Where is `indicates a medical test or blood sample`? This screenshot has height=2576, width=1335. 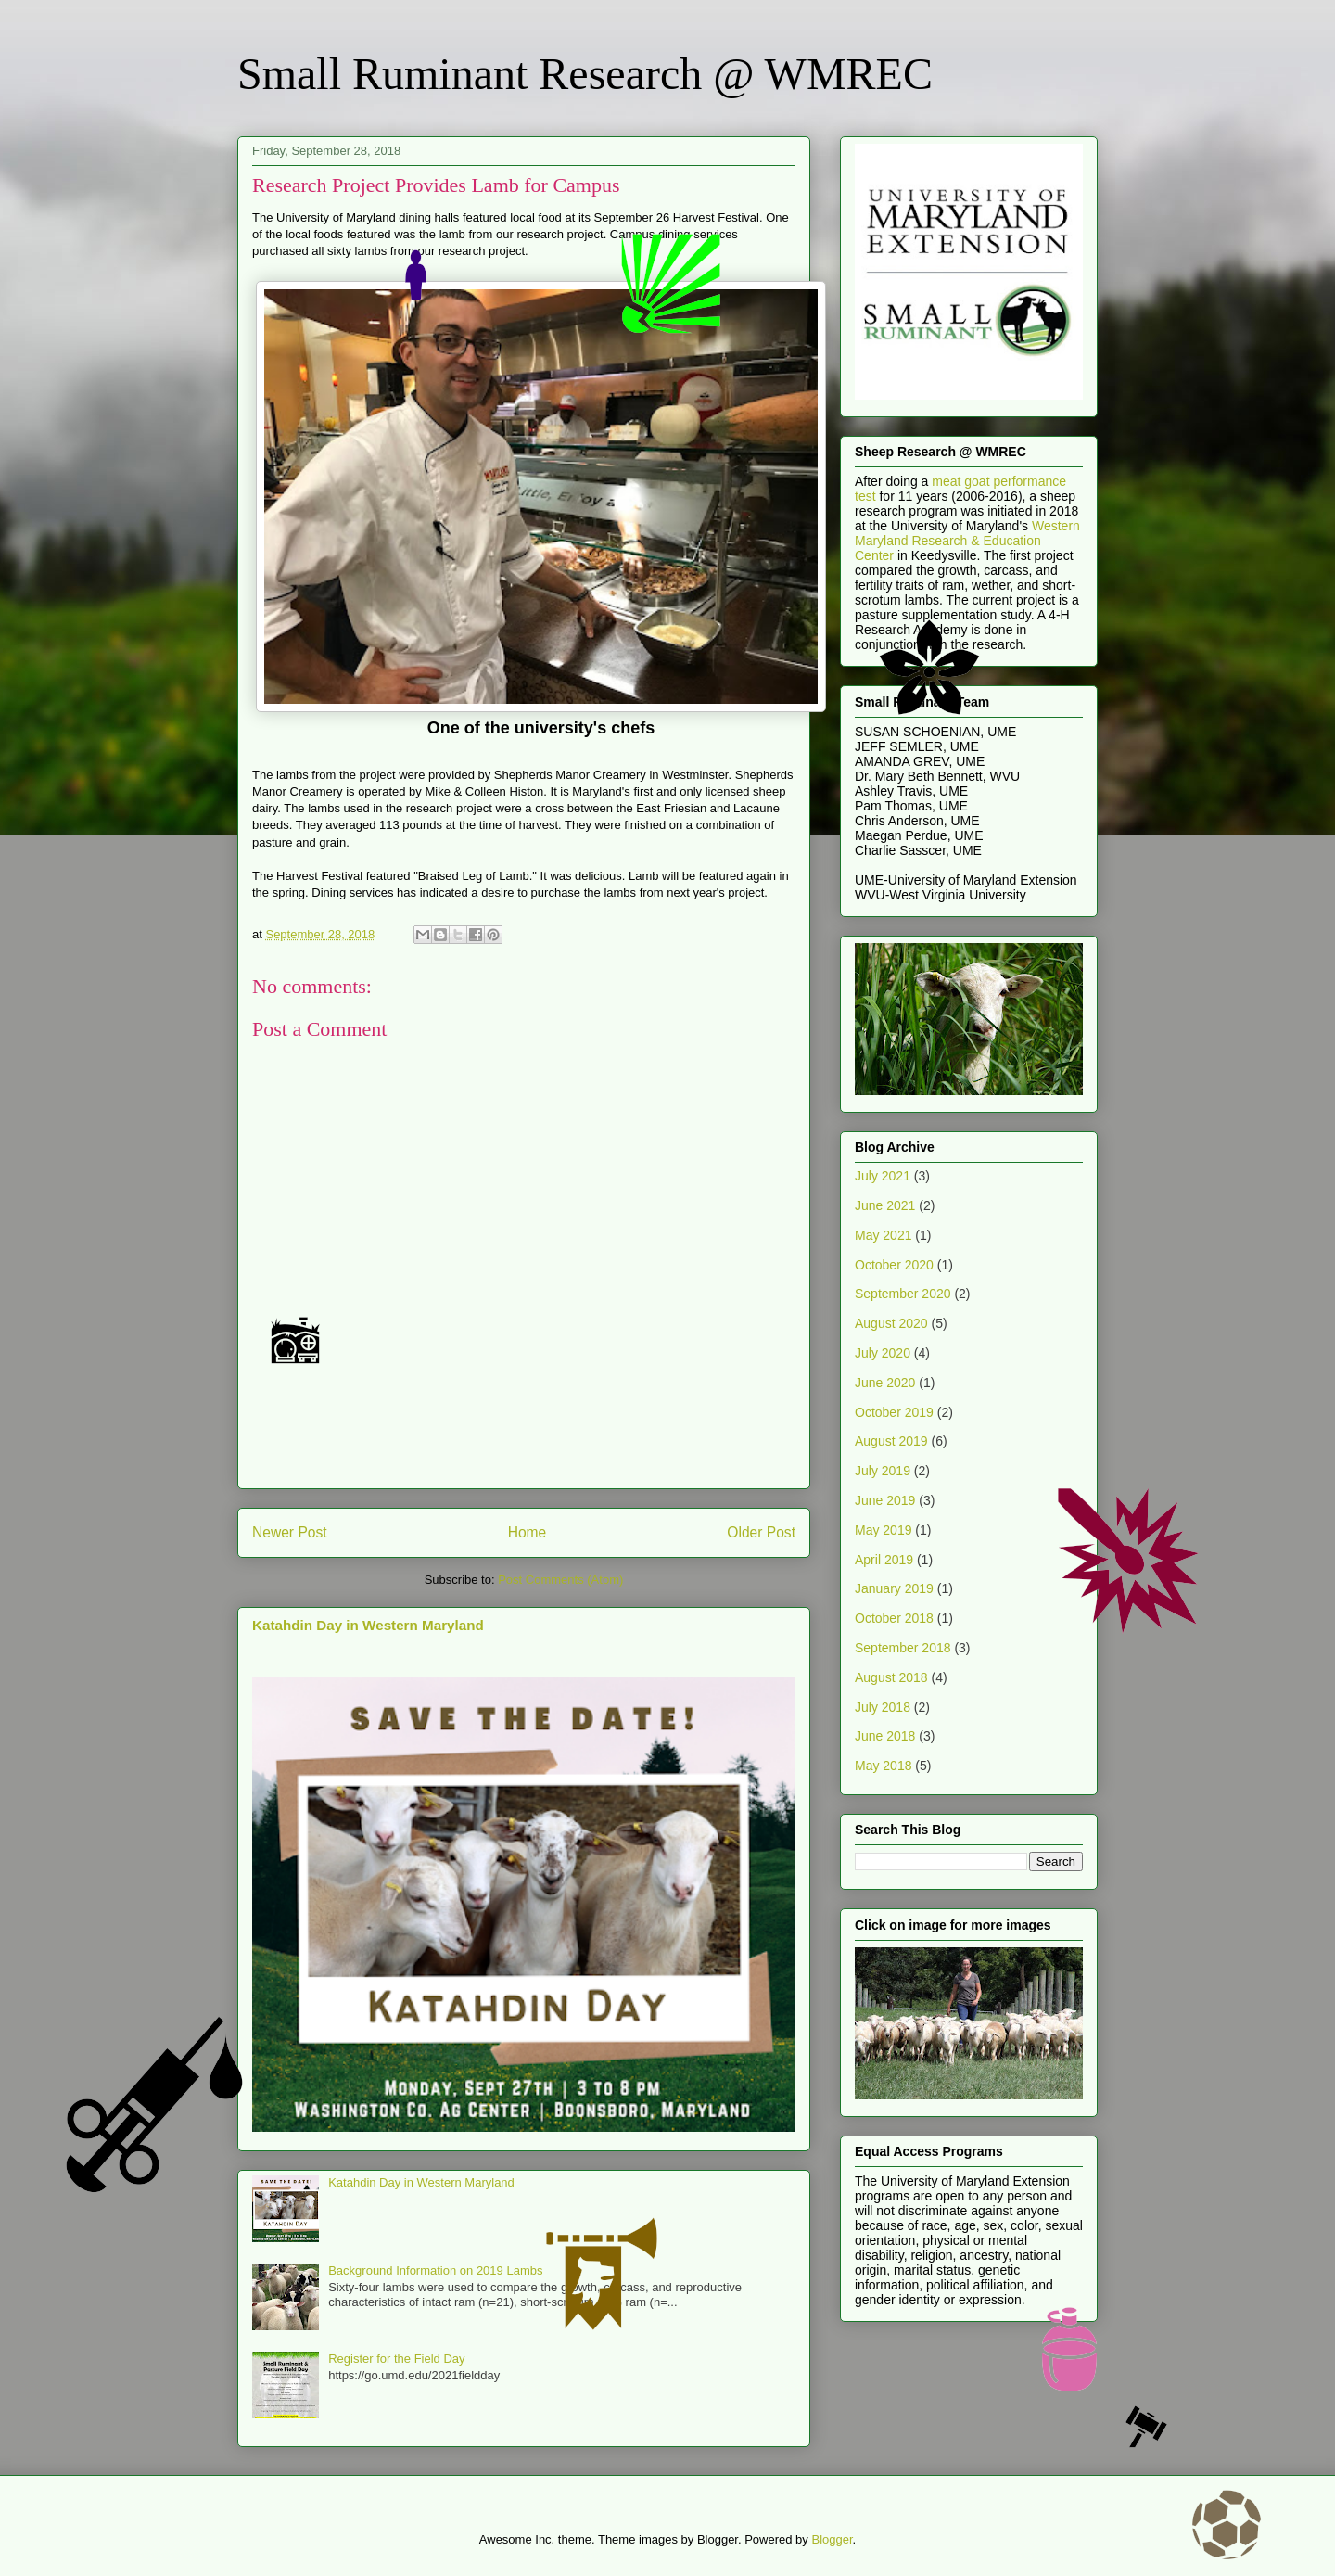 indicates a medical test or blood sample is located at coordinates (155, 2104).